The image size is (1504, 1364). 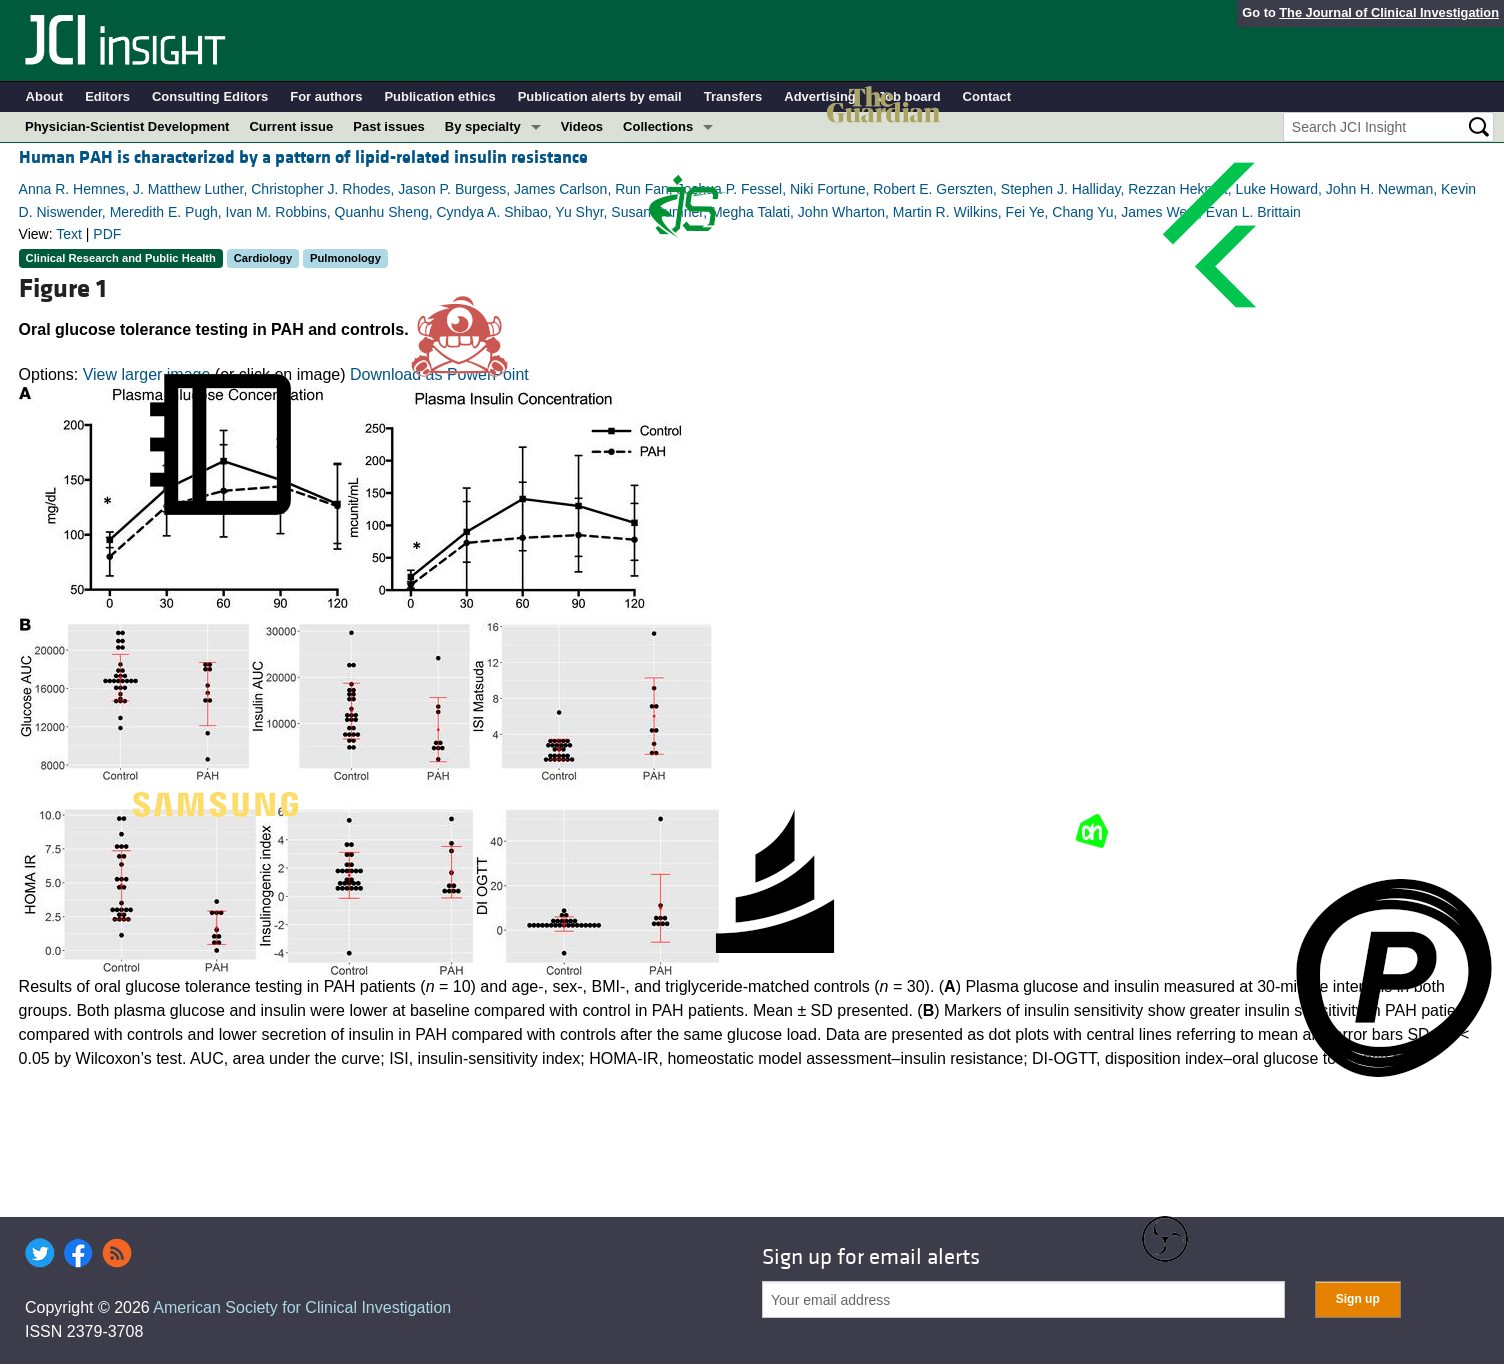 What do you see at coordinates (1165, 1239) in the screenshot?
I see `open OBS Studio for streaming or recording` at bounding box center [1165, 1239].